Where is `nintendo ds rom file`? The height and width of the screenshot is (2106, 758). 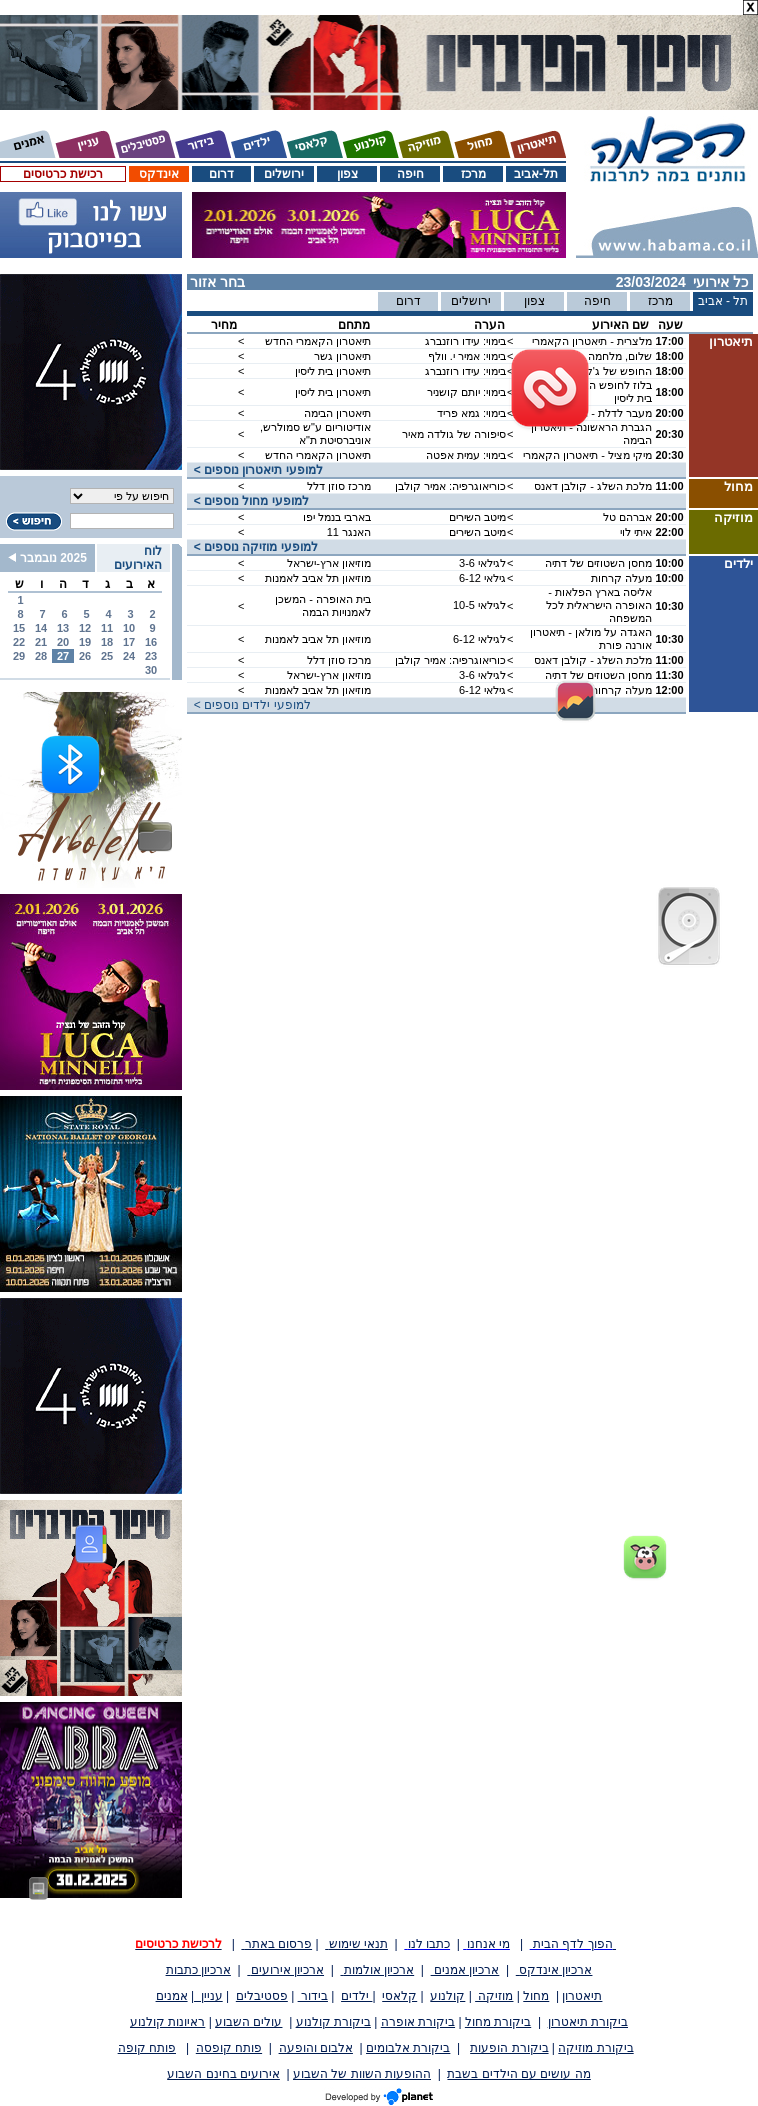 nintendo ds rom file is located at coordinates (38, 1888).